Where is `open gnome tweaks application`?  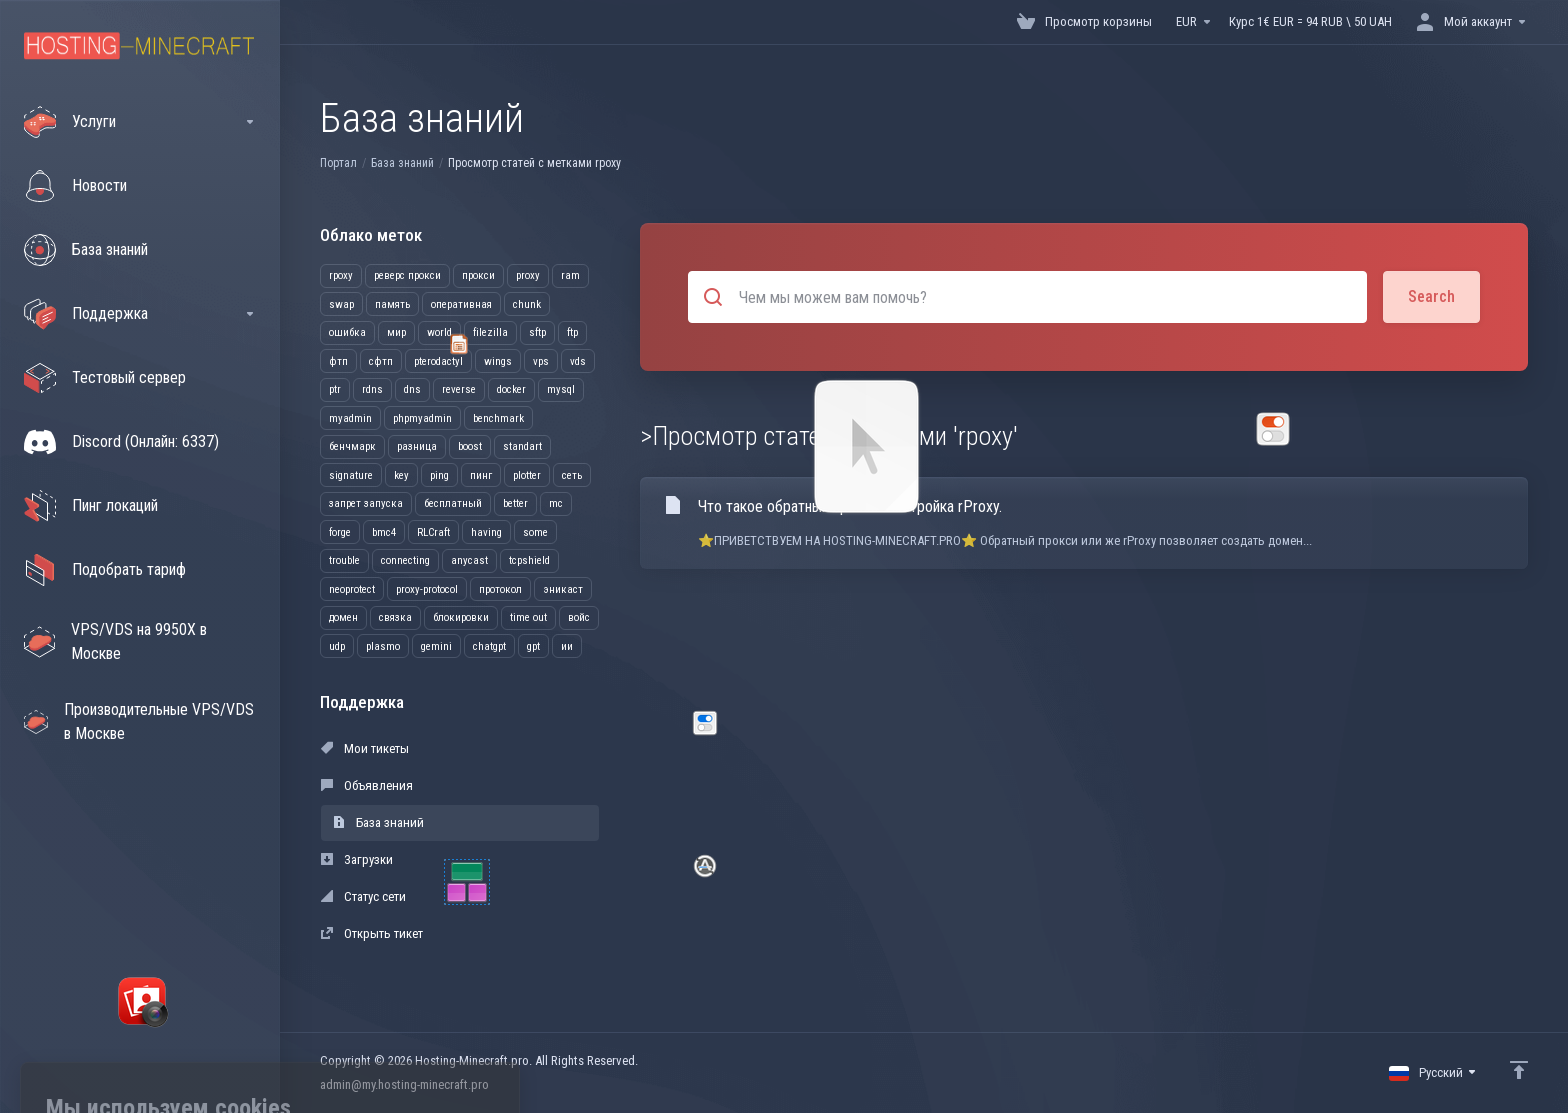
open gnome tweaks application is located at coordinates (705, 723).